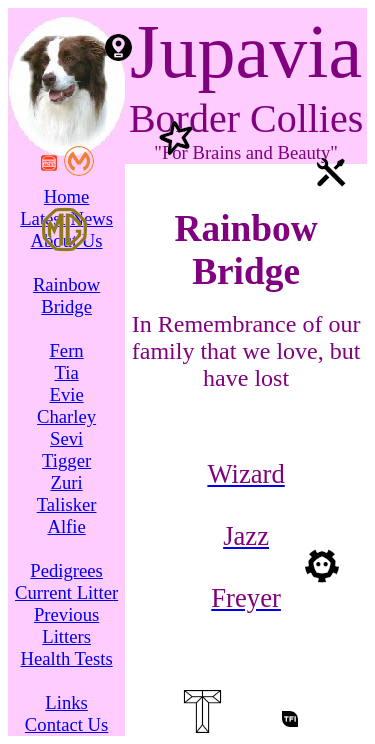  What do you see at coordinates (290, 719) in the screenshot?
I see `open transport for ireland app or website` at bounding box center [290, 719].